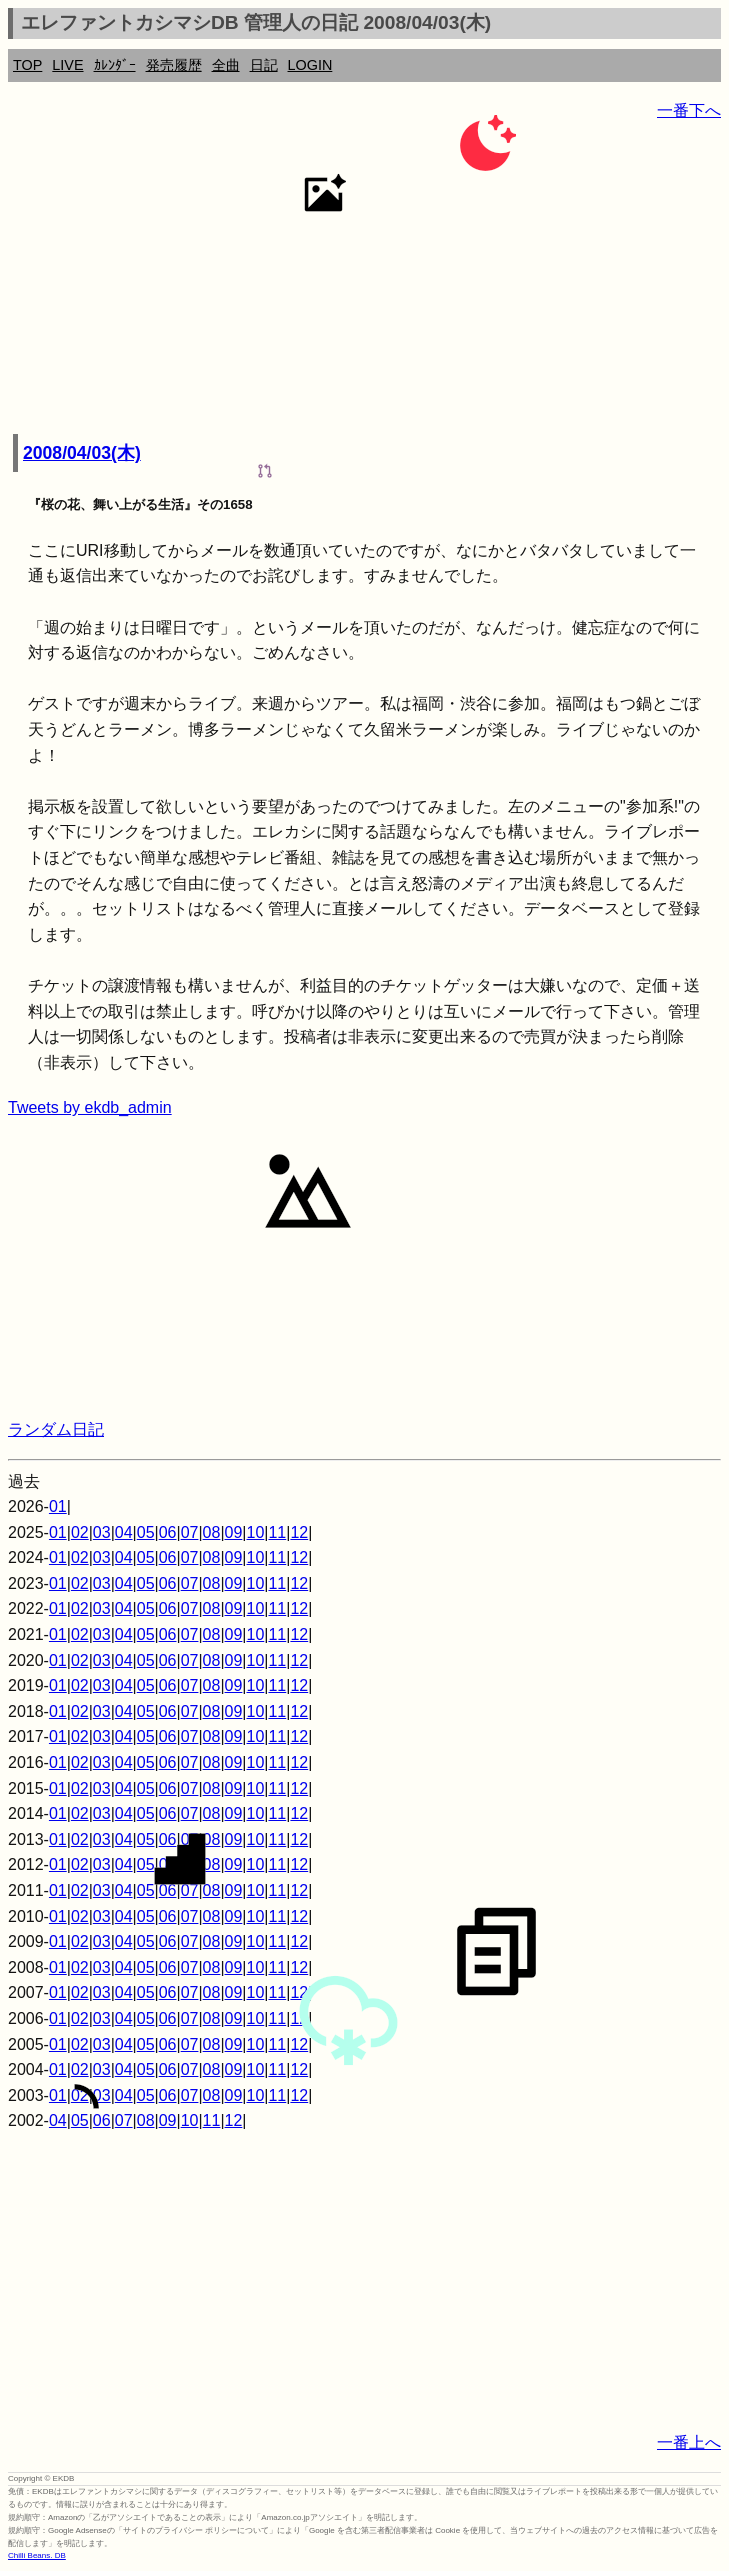 This screenshot has height=2571, width=729. I want to click on view landscape or nature photos, so click(306, 1191).